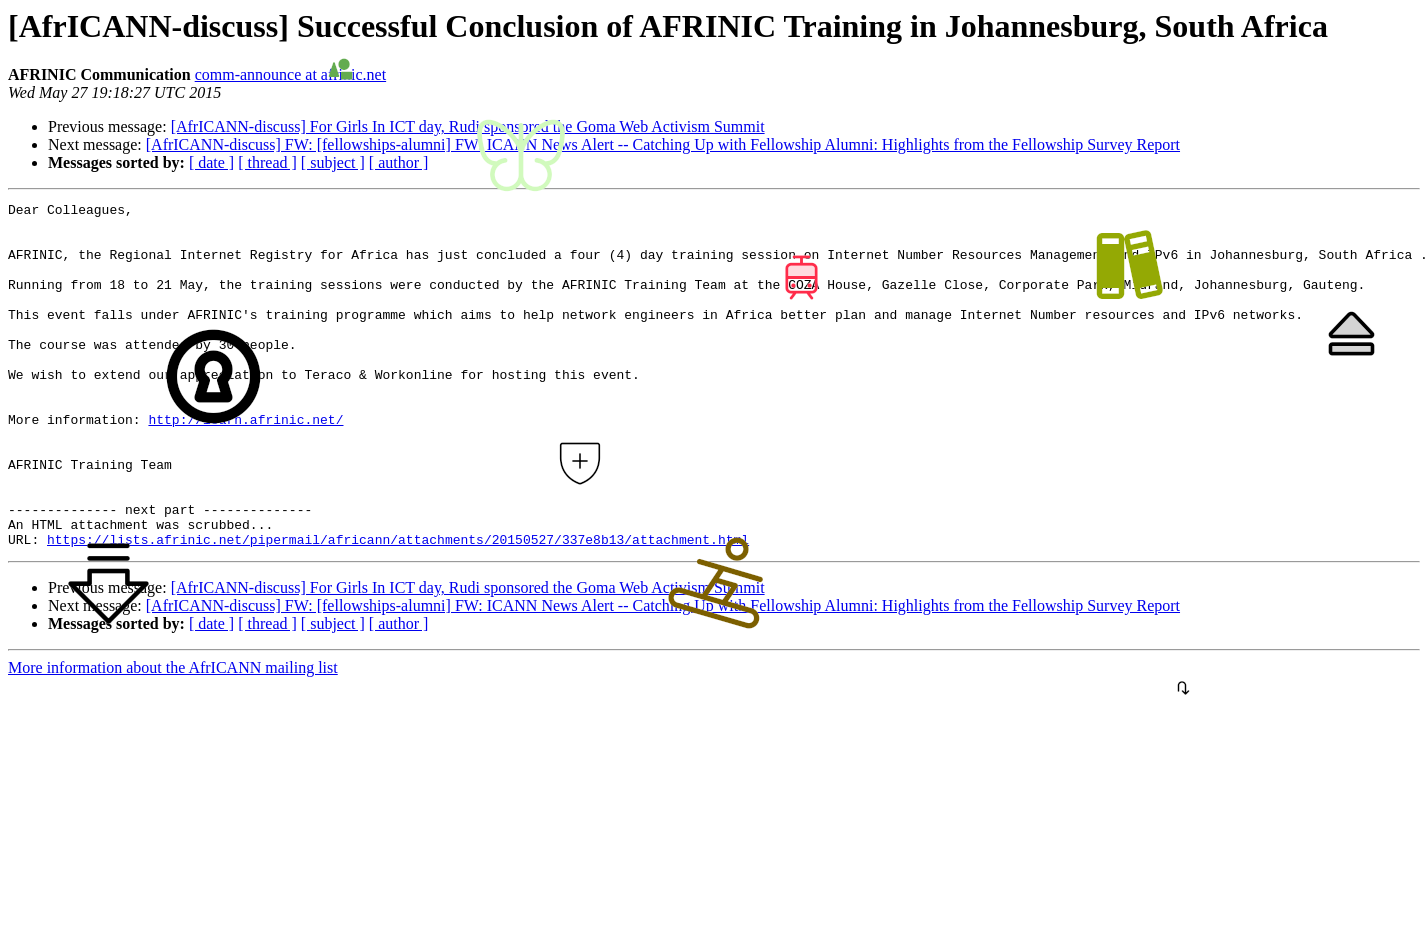 The height and width of the screenshot is (936, 1428). What do you see at coordinates (213, 376) in the screenshot?
I see `access secure or locked content` at bounding box center [213, 376].